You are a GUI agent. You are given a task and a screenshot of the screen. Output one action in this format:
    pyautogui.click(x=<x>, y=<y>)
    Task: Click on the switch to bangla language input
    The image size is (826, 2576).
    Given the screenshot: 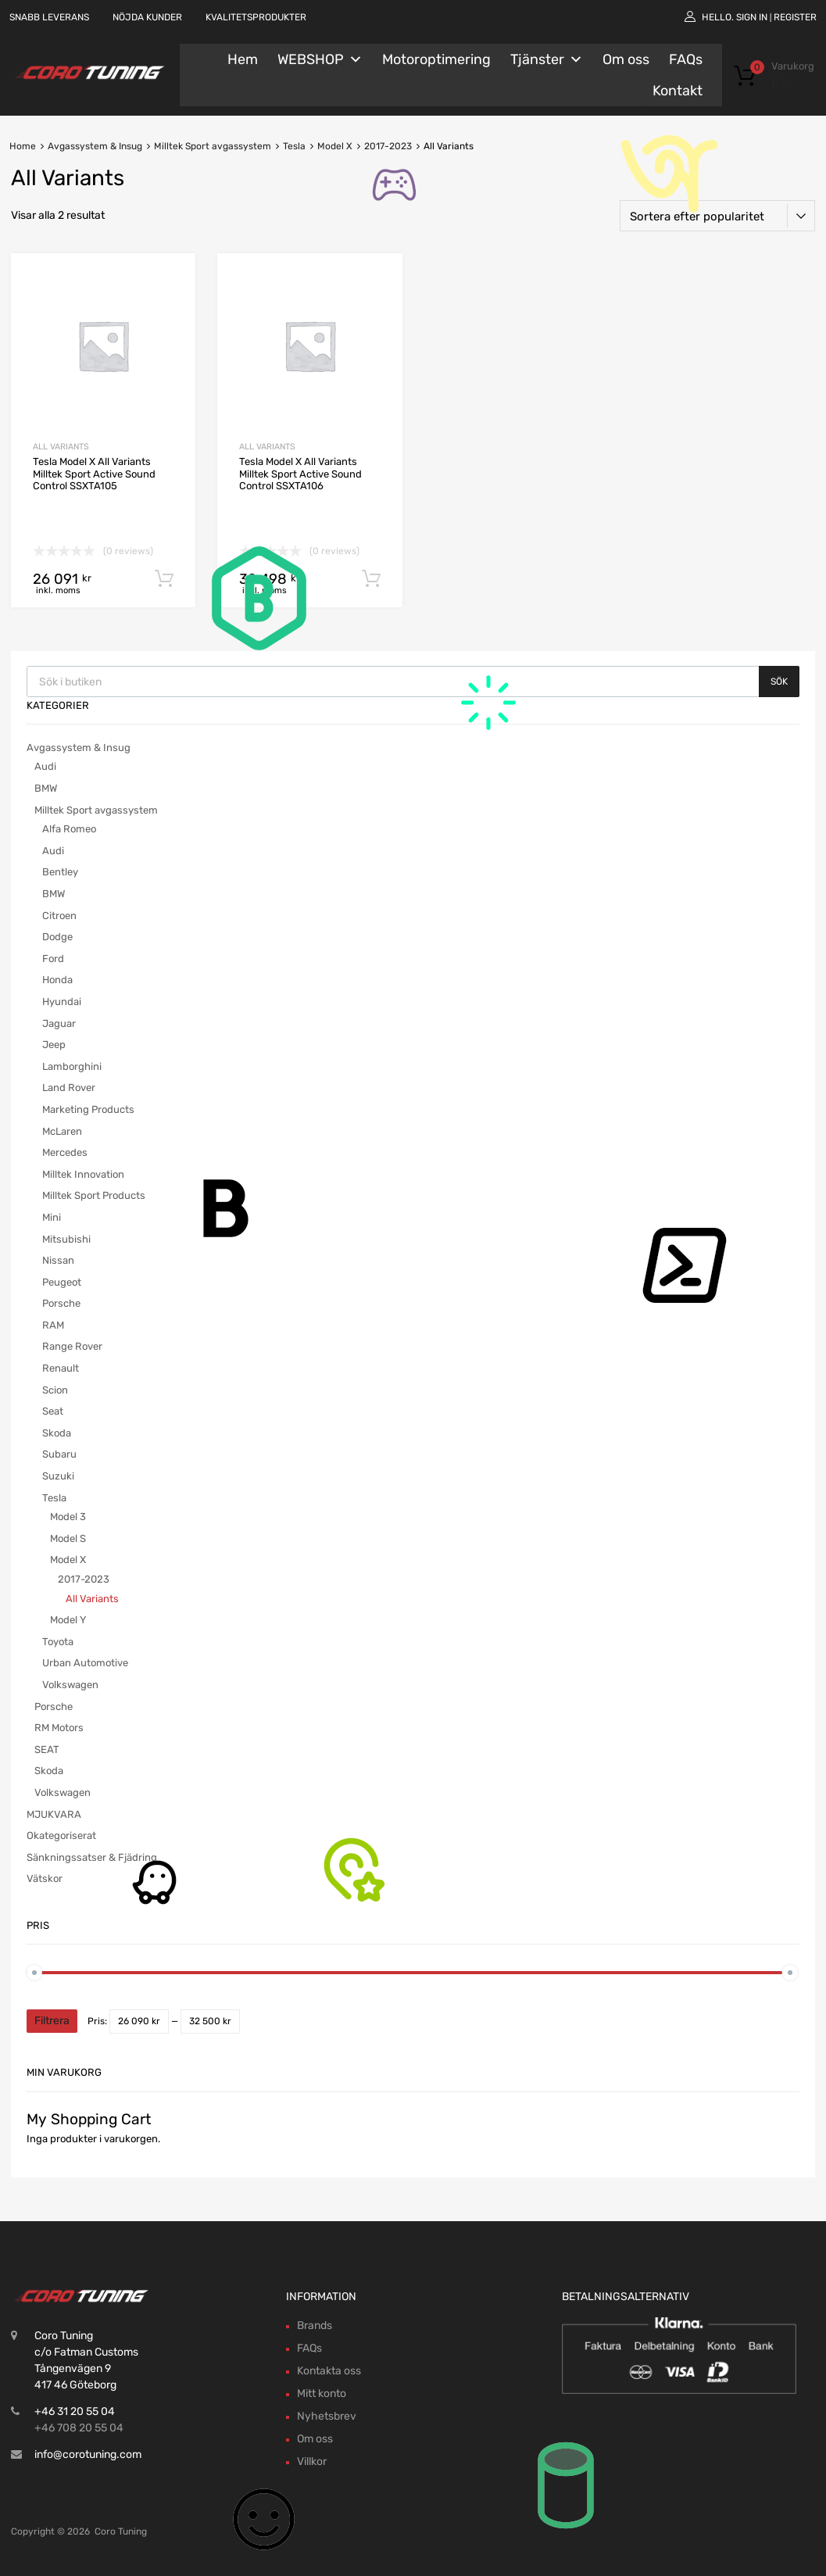 What is the action you would take?
    pyautogui.click(x=669, y=174)
    